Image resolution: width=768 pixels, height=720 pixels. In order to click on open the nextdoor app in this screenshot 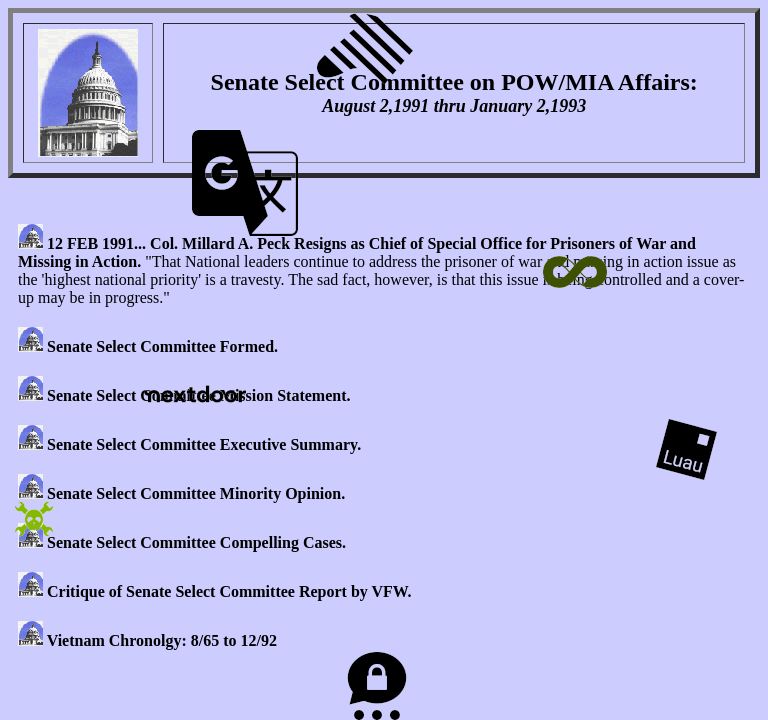, I will do `click(195, 394)`.